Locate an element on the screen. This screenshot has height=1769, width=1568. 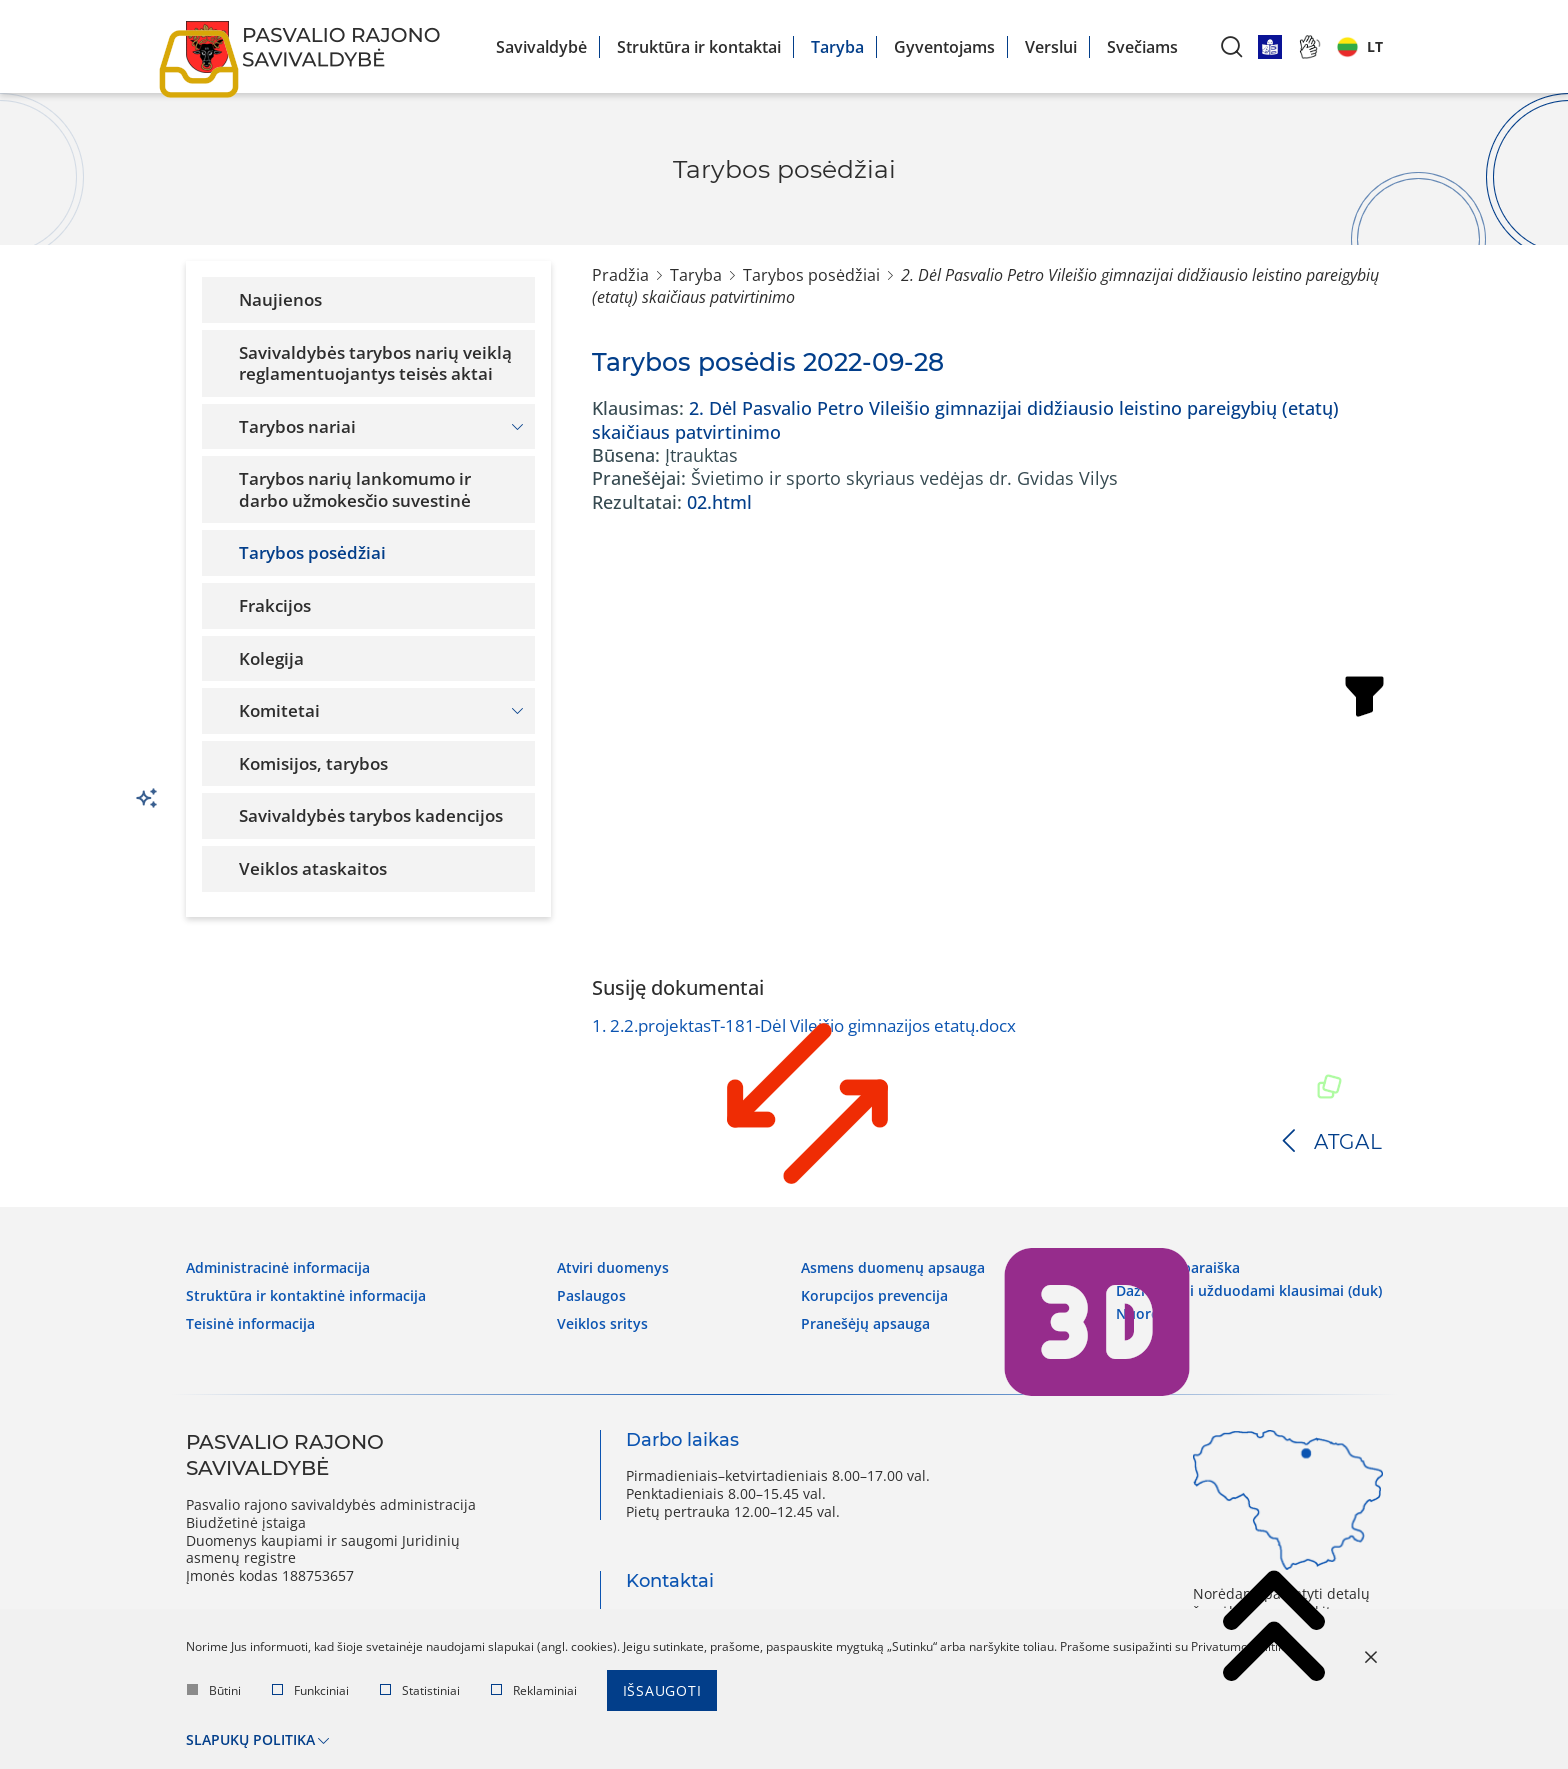
swipe to switch between cards or items is located at coordinates (1329, 1086).